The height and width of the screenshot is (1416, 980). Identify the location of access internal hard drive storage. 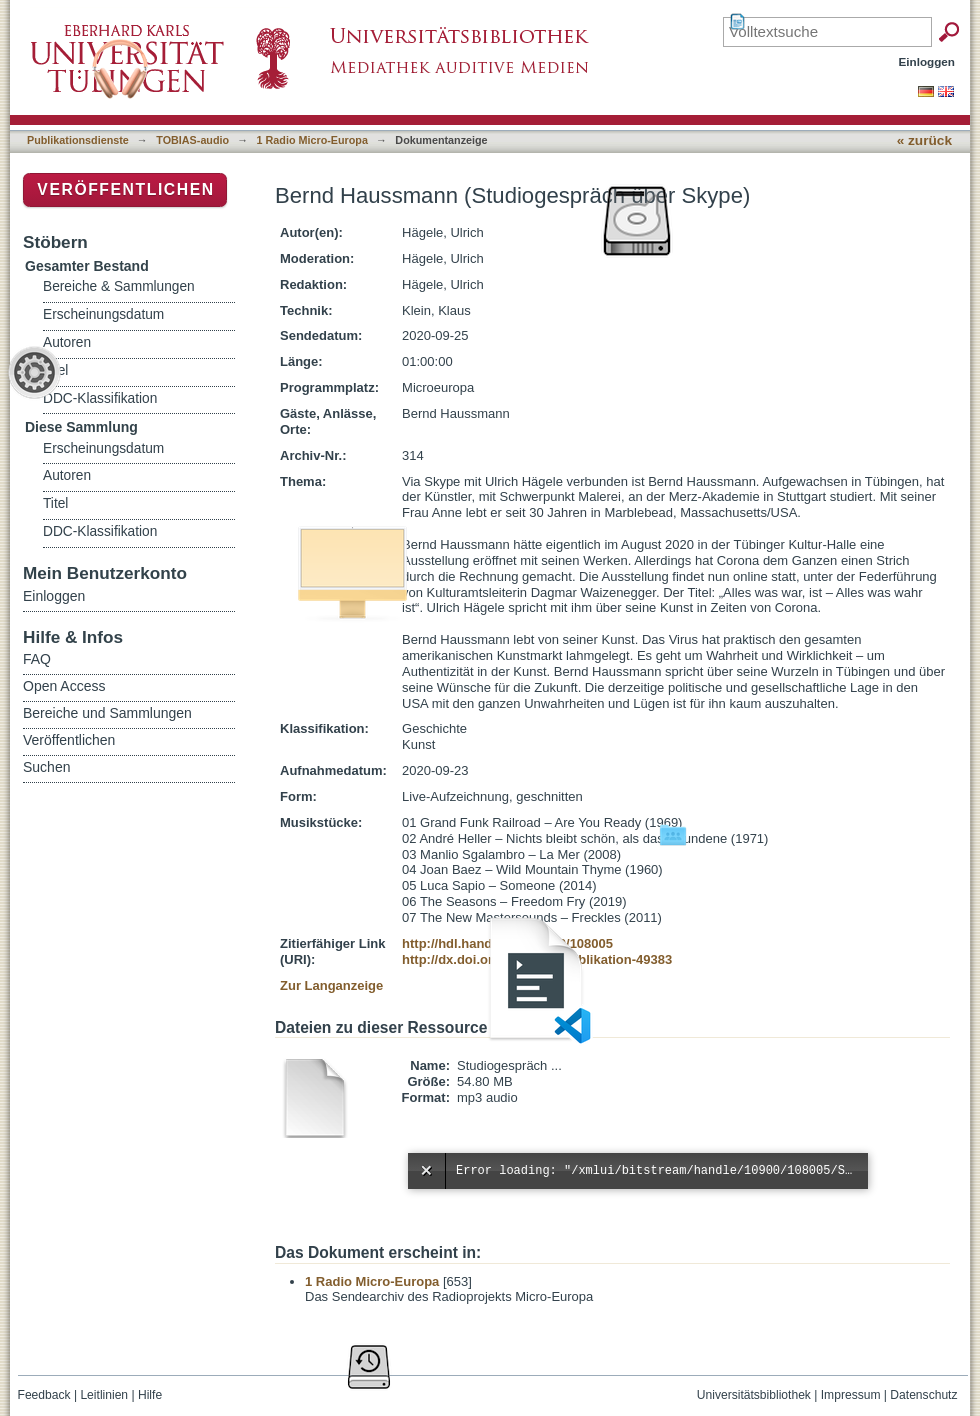
(637, 221).